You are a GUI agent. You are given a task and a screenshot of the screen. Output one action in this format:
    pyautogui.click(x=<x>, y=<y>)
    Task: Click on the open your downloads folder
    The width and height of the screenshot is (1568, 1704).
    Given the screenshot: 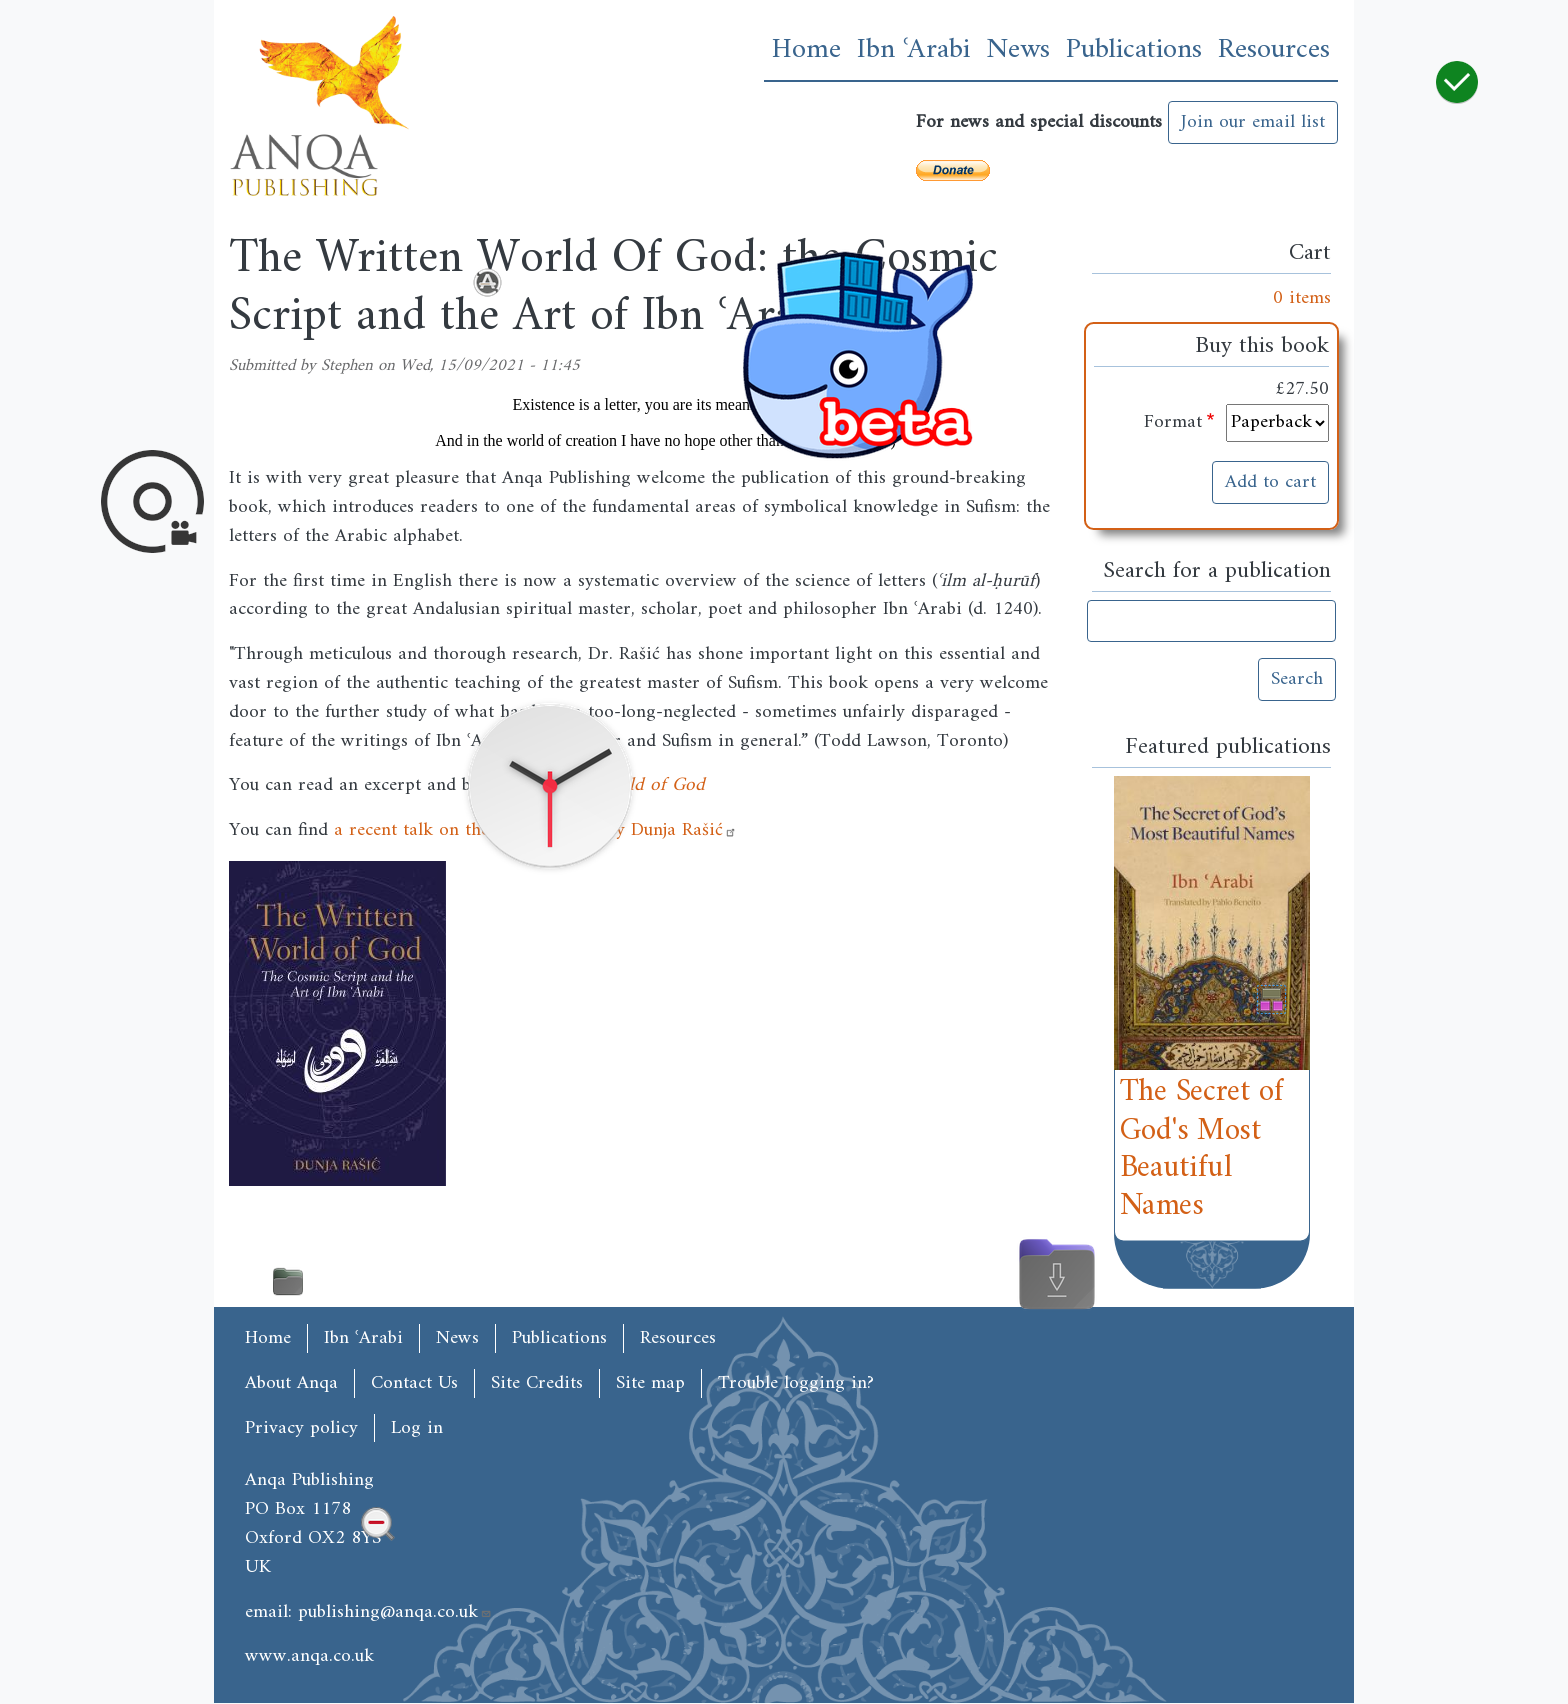 What is the action you would take?
    pyautogui.click(x=1057, y=1274)
    